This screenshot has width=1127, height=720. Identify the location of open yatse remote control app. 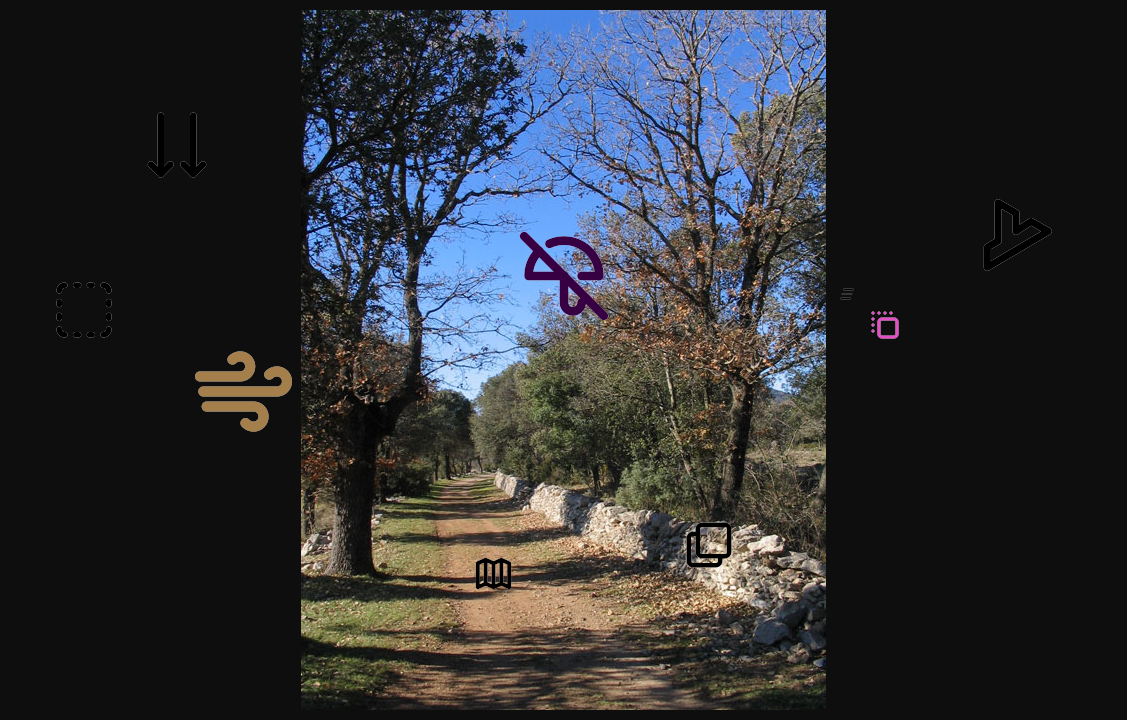
(1016, 235).